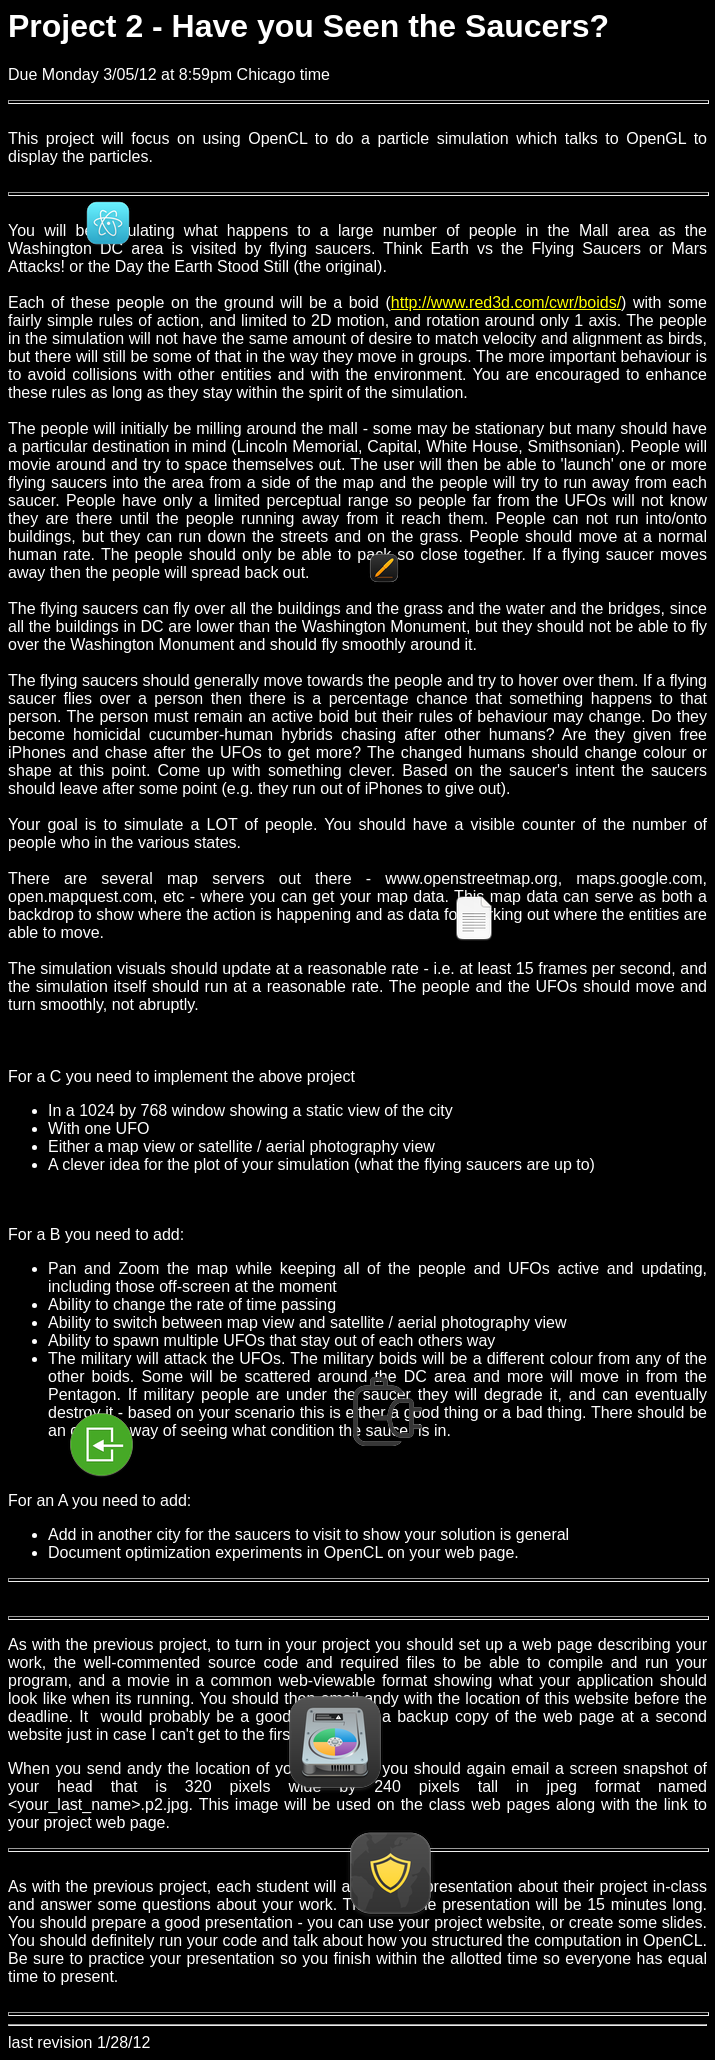  What do you see at coordinates (387, 1411) in the screenshot?
I see `access power and battery settings` at bounding box center [387, 1411].